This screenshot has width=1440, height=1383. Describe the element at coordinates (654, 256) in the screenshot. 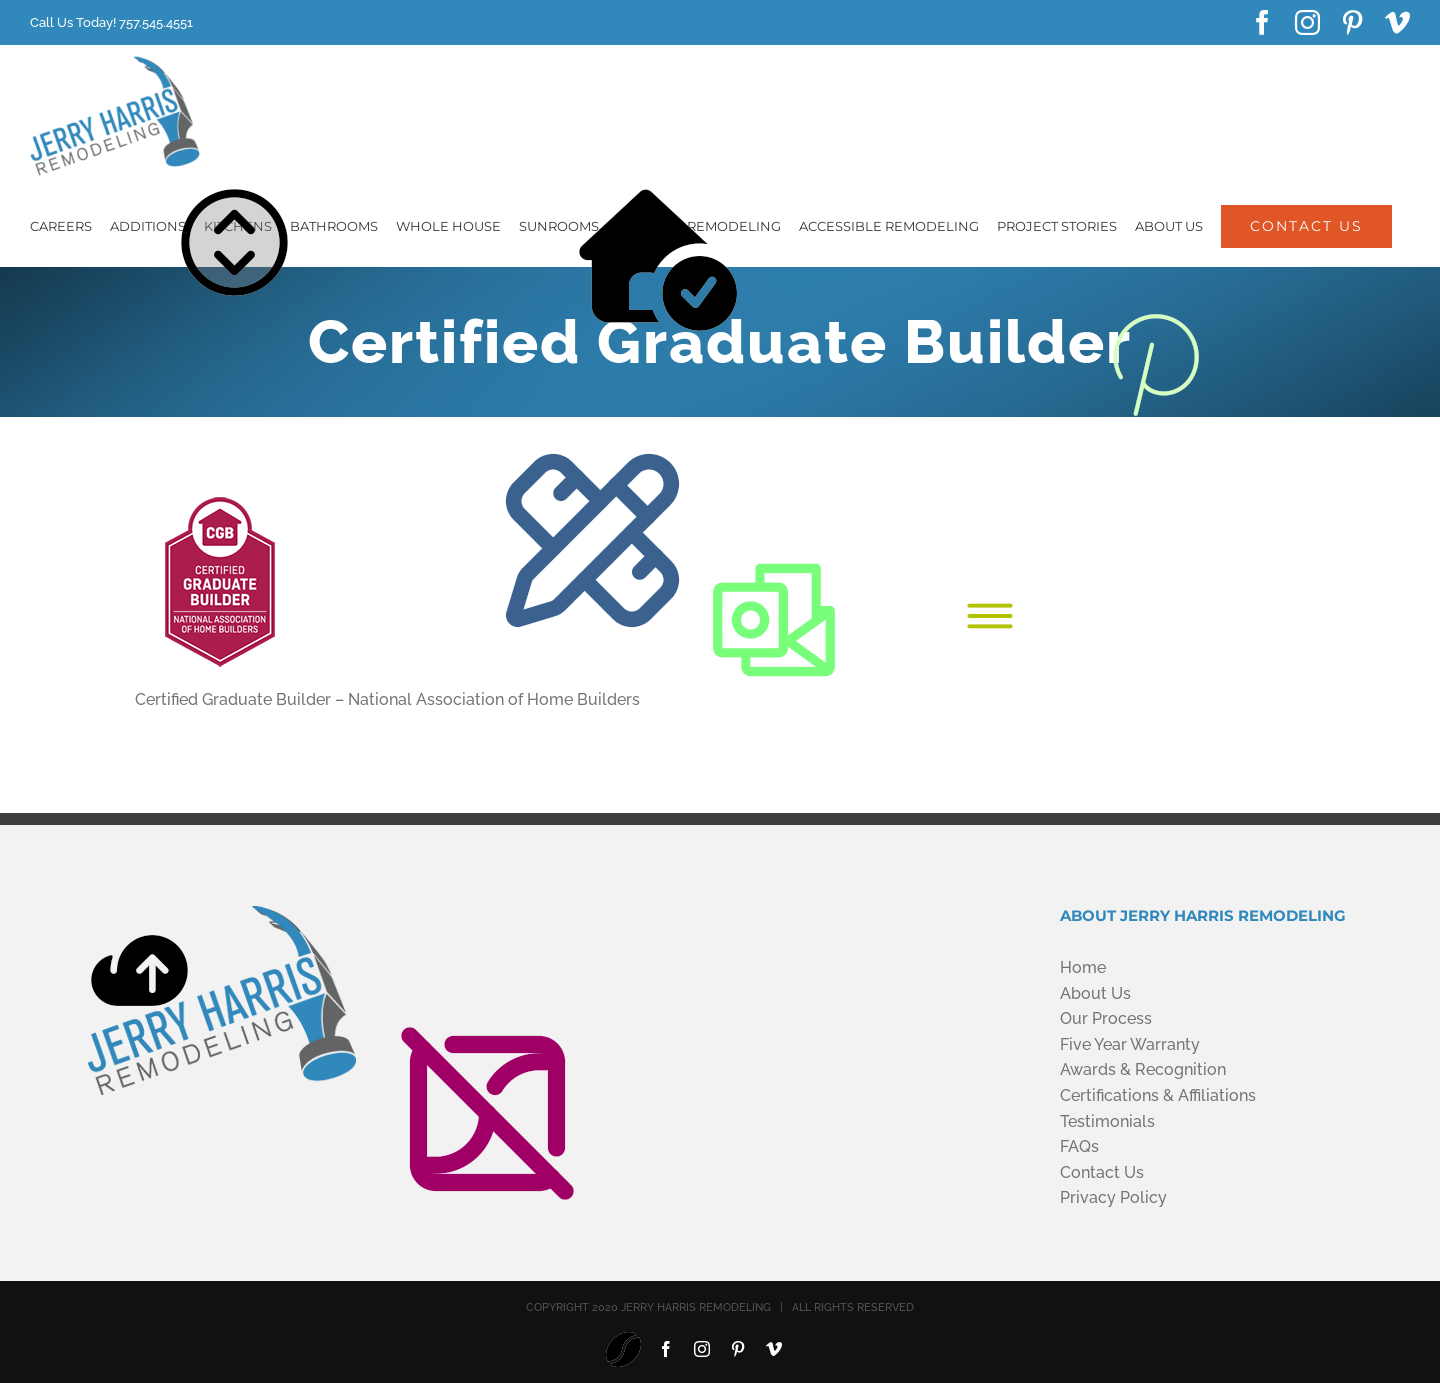

I see `home verification complete` at that location.